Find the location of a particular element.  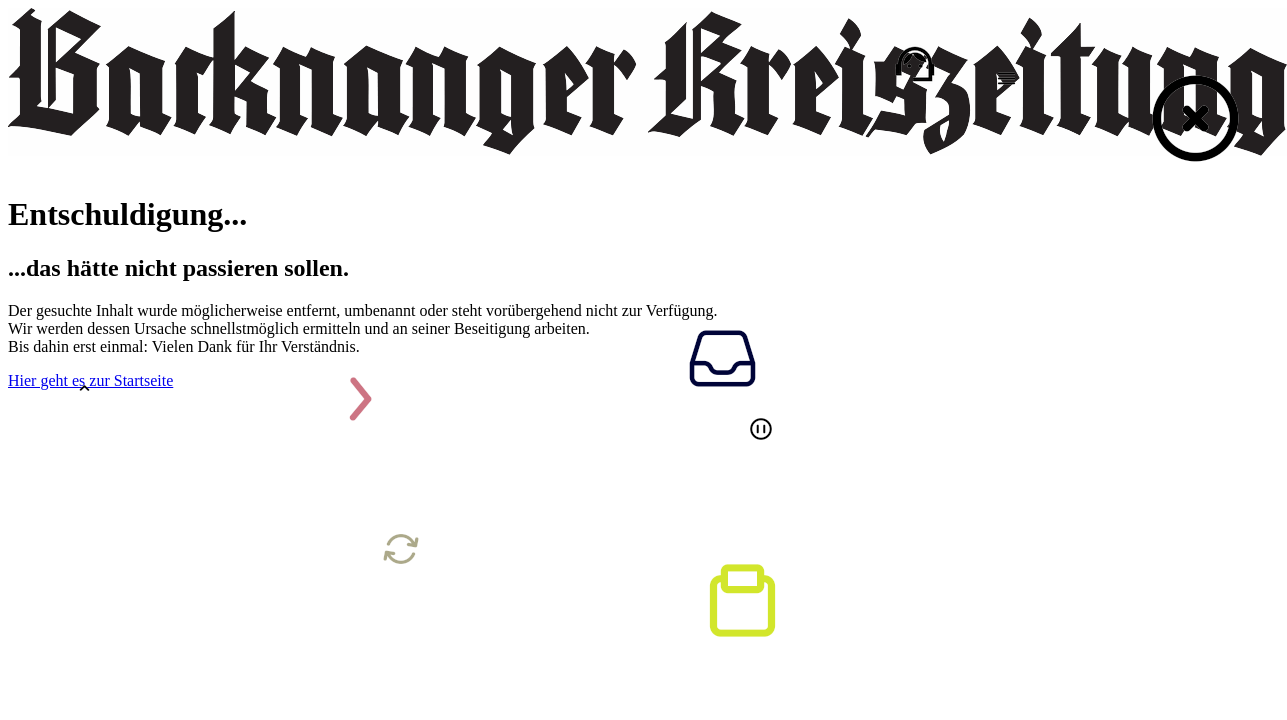

collapse an expanded section is located at coordinates (84, 388).